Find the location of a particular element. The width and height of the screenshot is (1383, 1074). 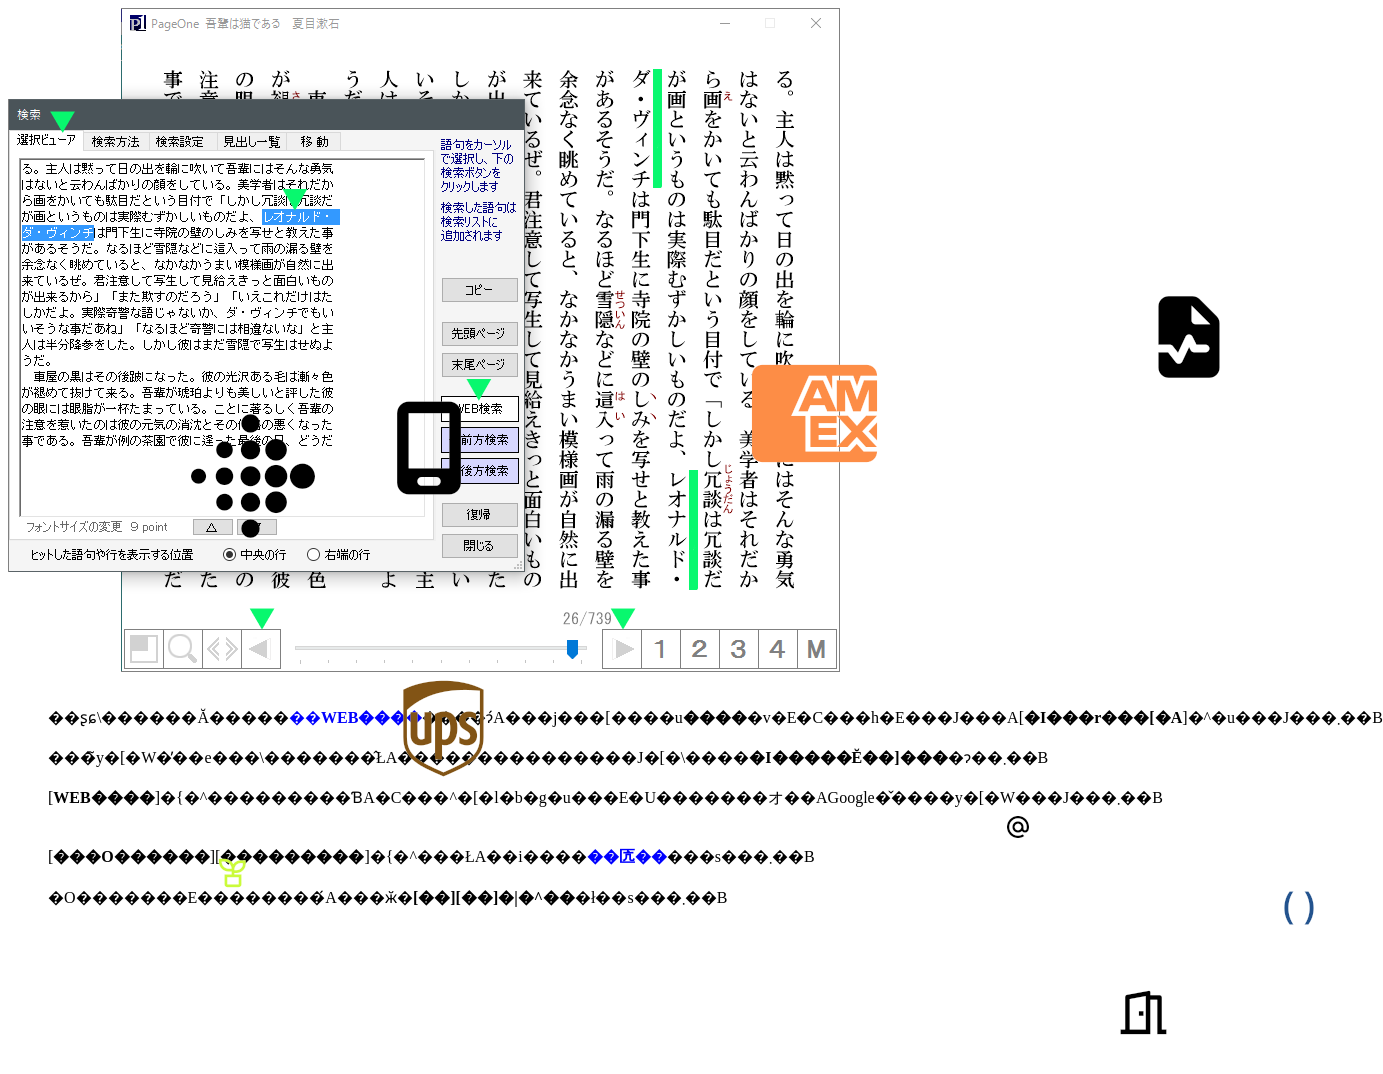

view audio or sound file is located at coordinates (1189, 337).